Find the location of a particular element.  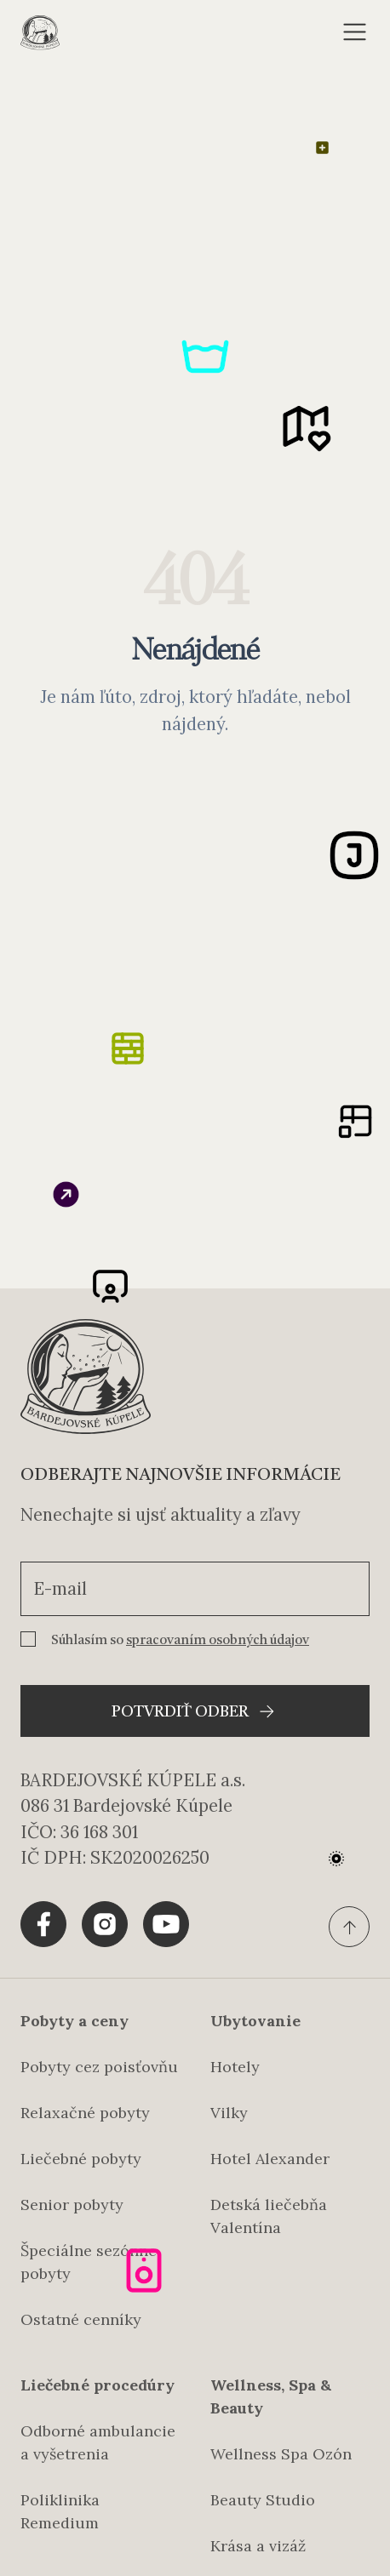

view user's screen or monitor activity is located at coordinates (110, 1285).